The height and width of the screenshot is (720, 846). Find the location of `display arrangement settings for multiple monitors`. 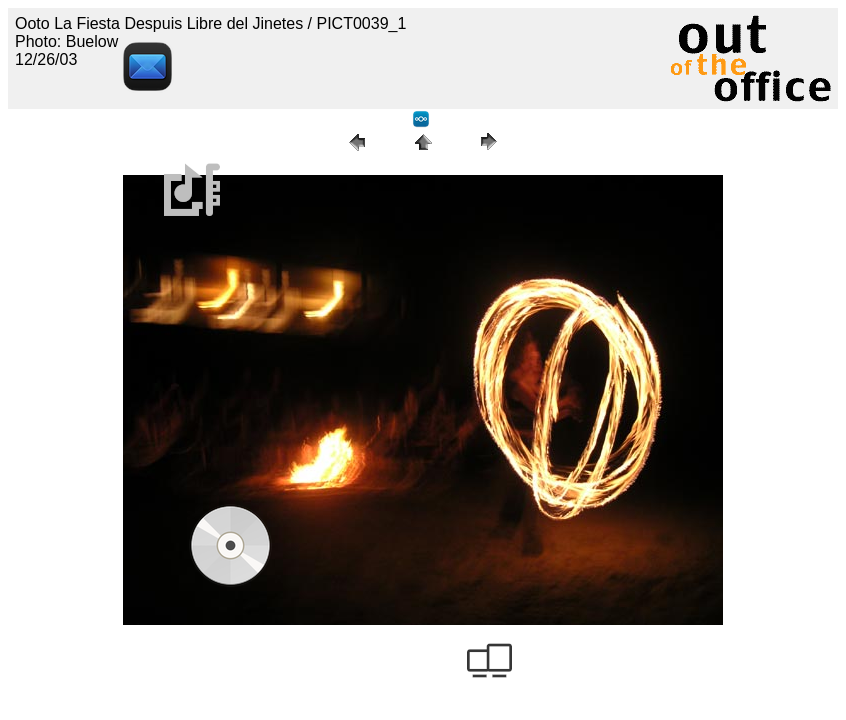

display arrangement settings for multiple monitors is located at coordinates (489, 660).